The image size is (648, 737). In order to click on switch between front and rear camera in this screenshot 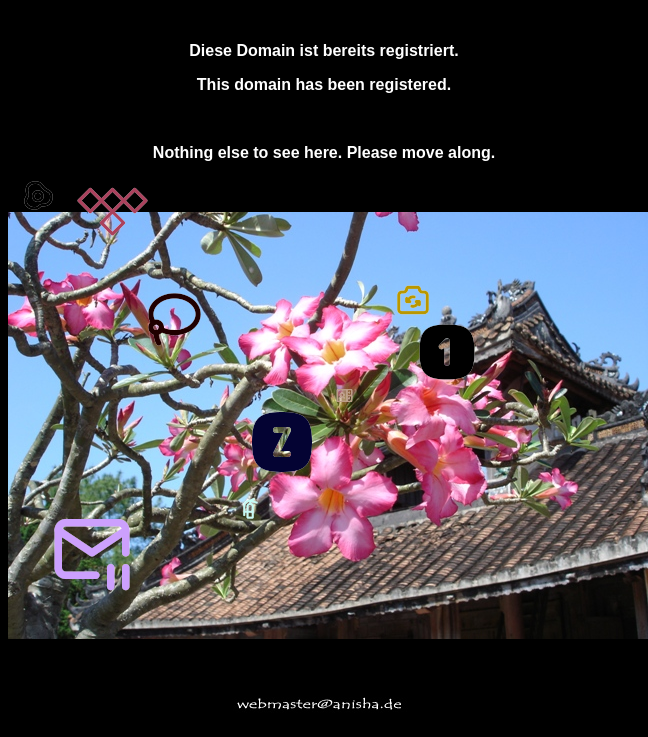, I will do `click(413, 300)`.